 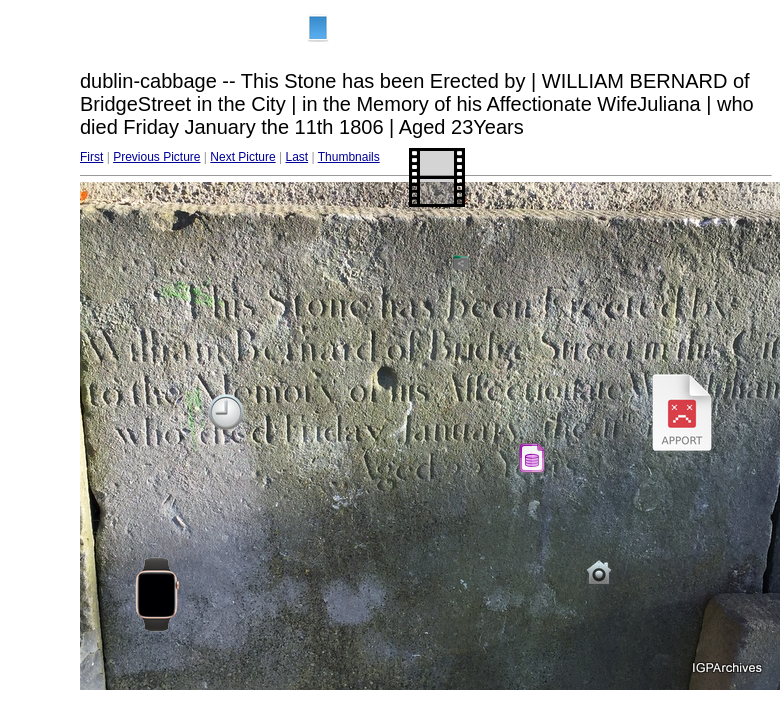 I want to click on access FileVault disk encryption settings, so click(x=599, y=572).